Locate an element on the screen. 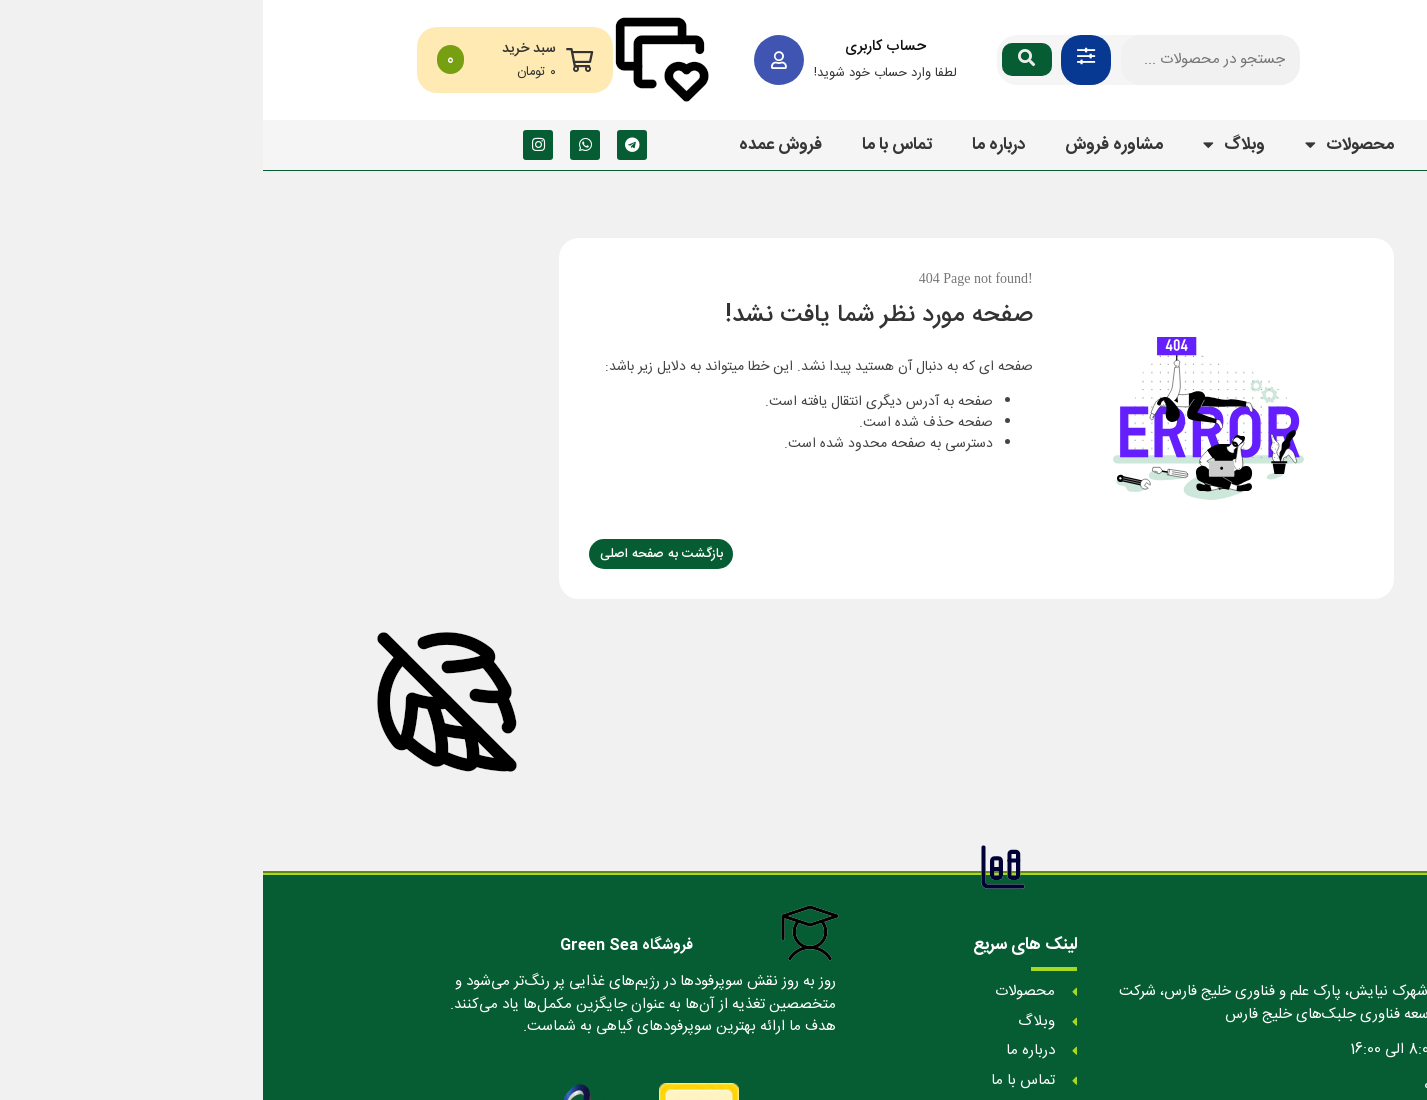 This screenshot has width=1427, height=1100. view stacked column chart data is located at coordinates (1003, 867).